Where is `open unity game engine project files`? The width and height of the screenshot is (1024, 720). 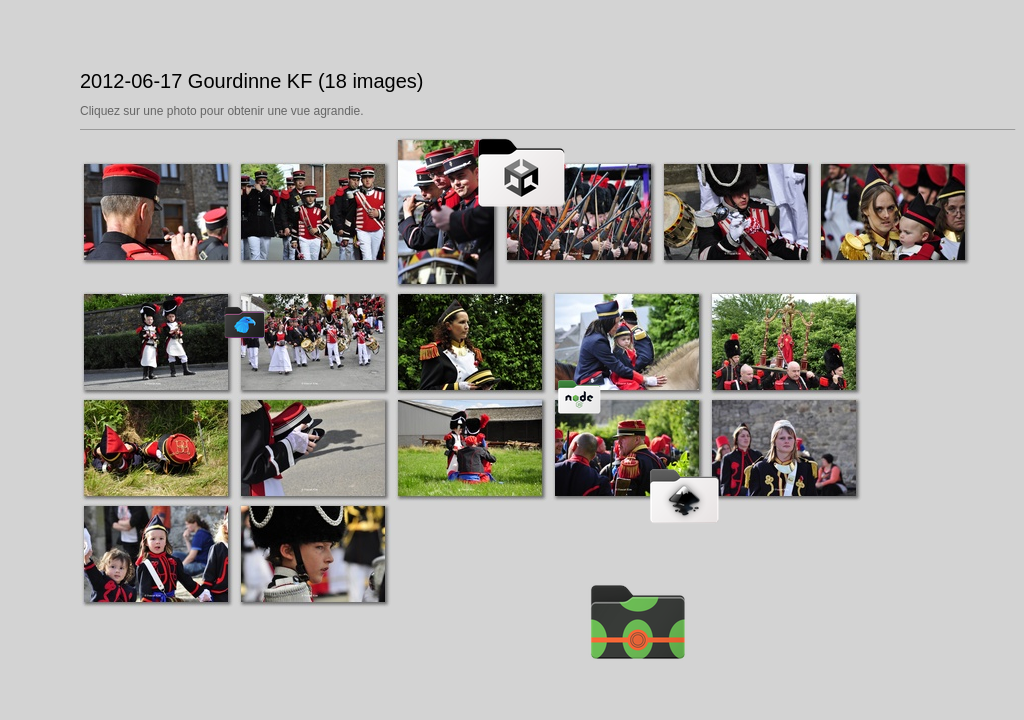
open unity game engine project files is located at coordinates (521, 175).